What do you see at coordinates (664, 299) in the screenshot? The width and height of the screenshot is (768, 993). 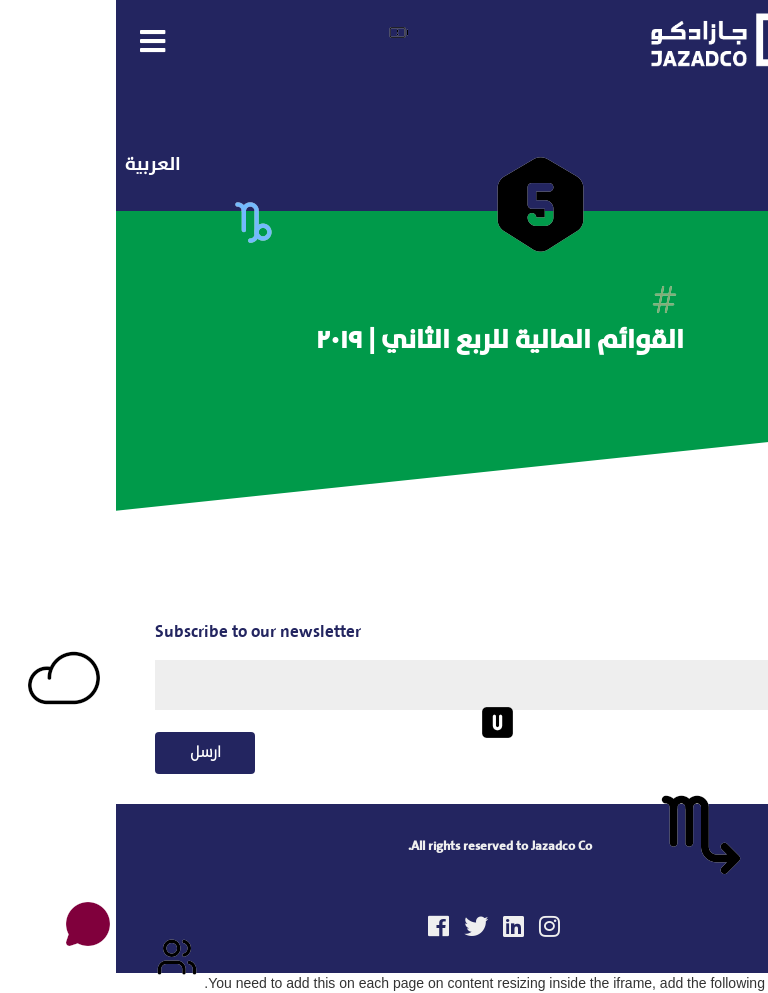 I see `add or search hashtags` at bounding box center [664, 299].